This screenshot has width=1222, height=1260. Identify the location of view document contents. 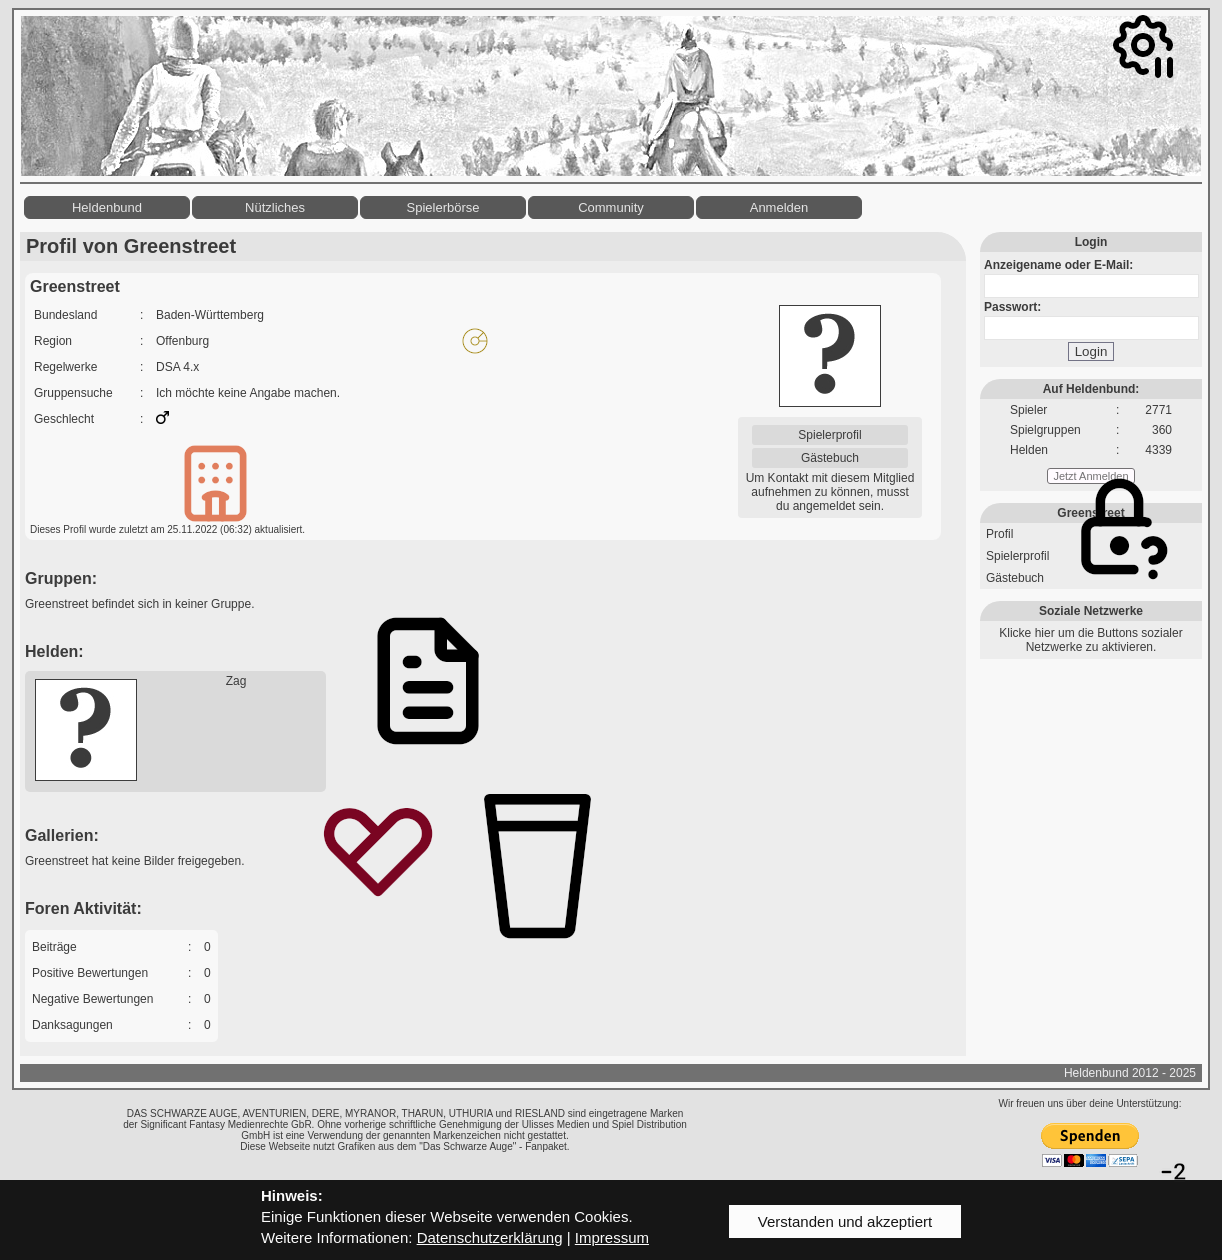
(428, 681).